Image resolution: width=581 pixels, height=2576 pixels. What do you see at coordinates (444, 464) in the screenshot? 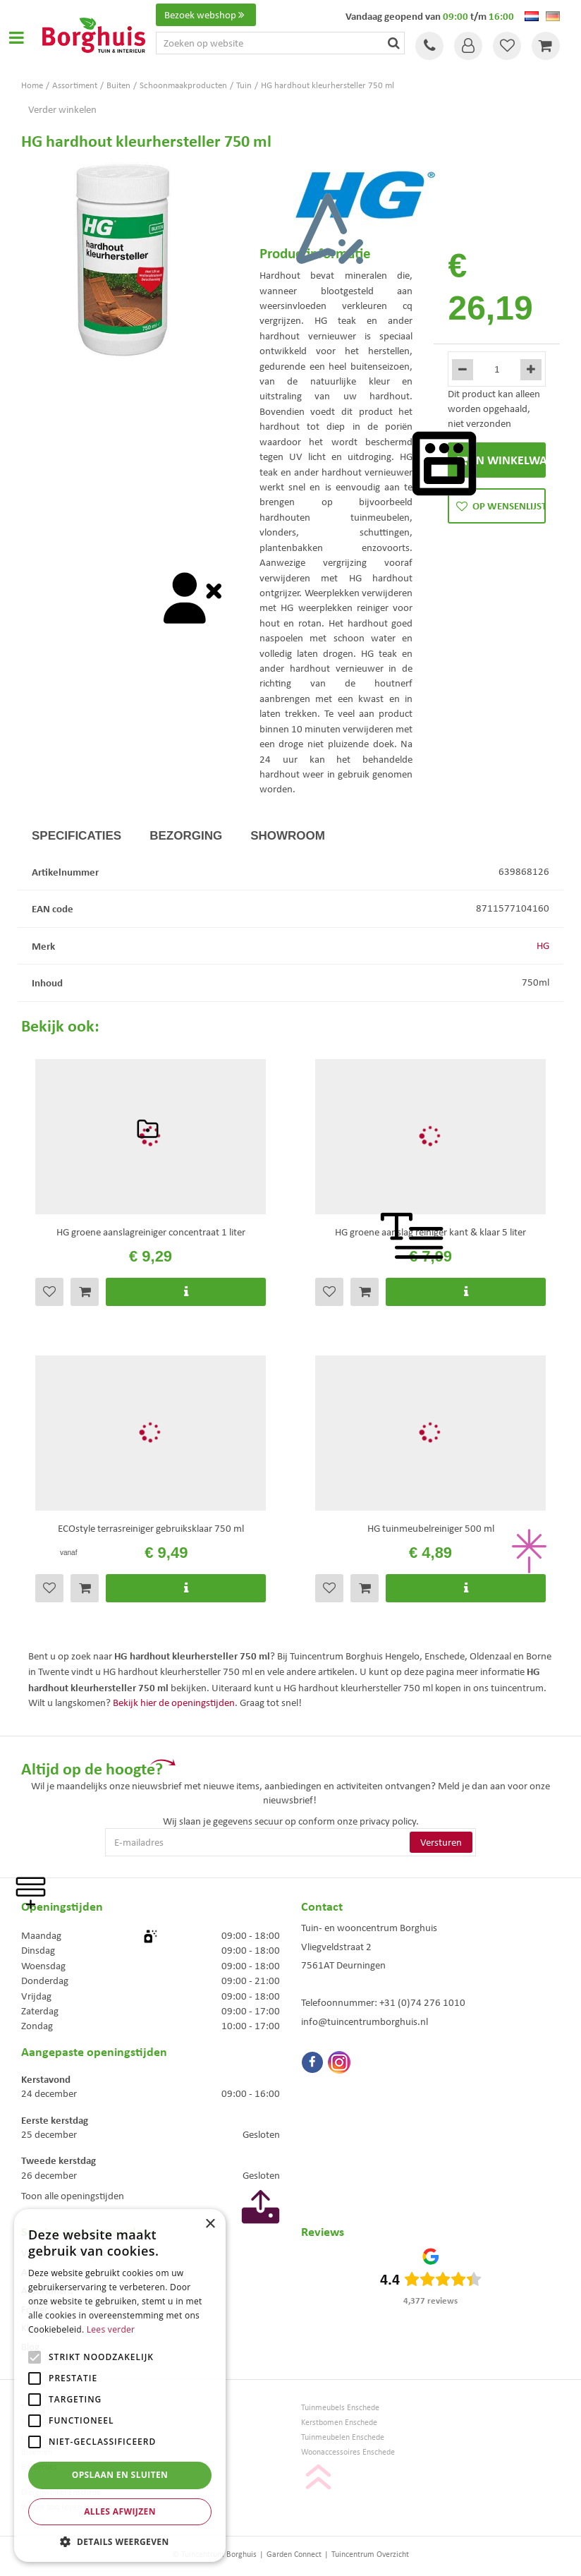
I see `access oven or cooking appliance controls` at bounding box center [444, 464].